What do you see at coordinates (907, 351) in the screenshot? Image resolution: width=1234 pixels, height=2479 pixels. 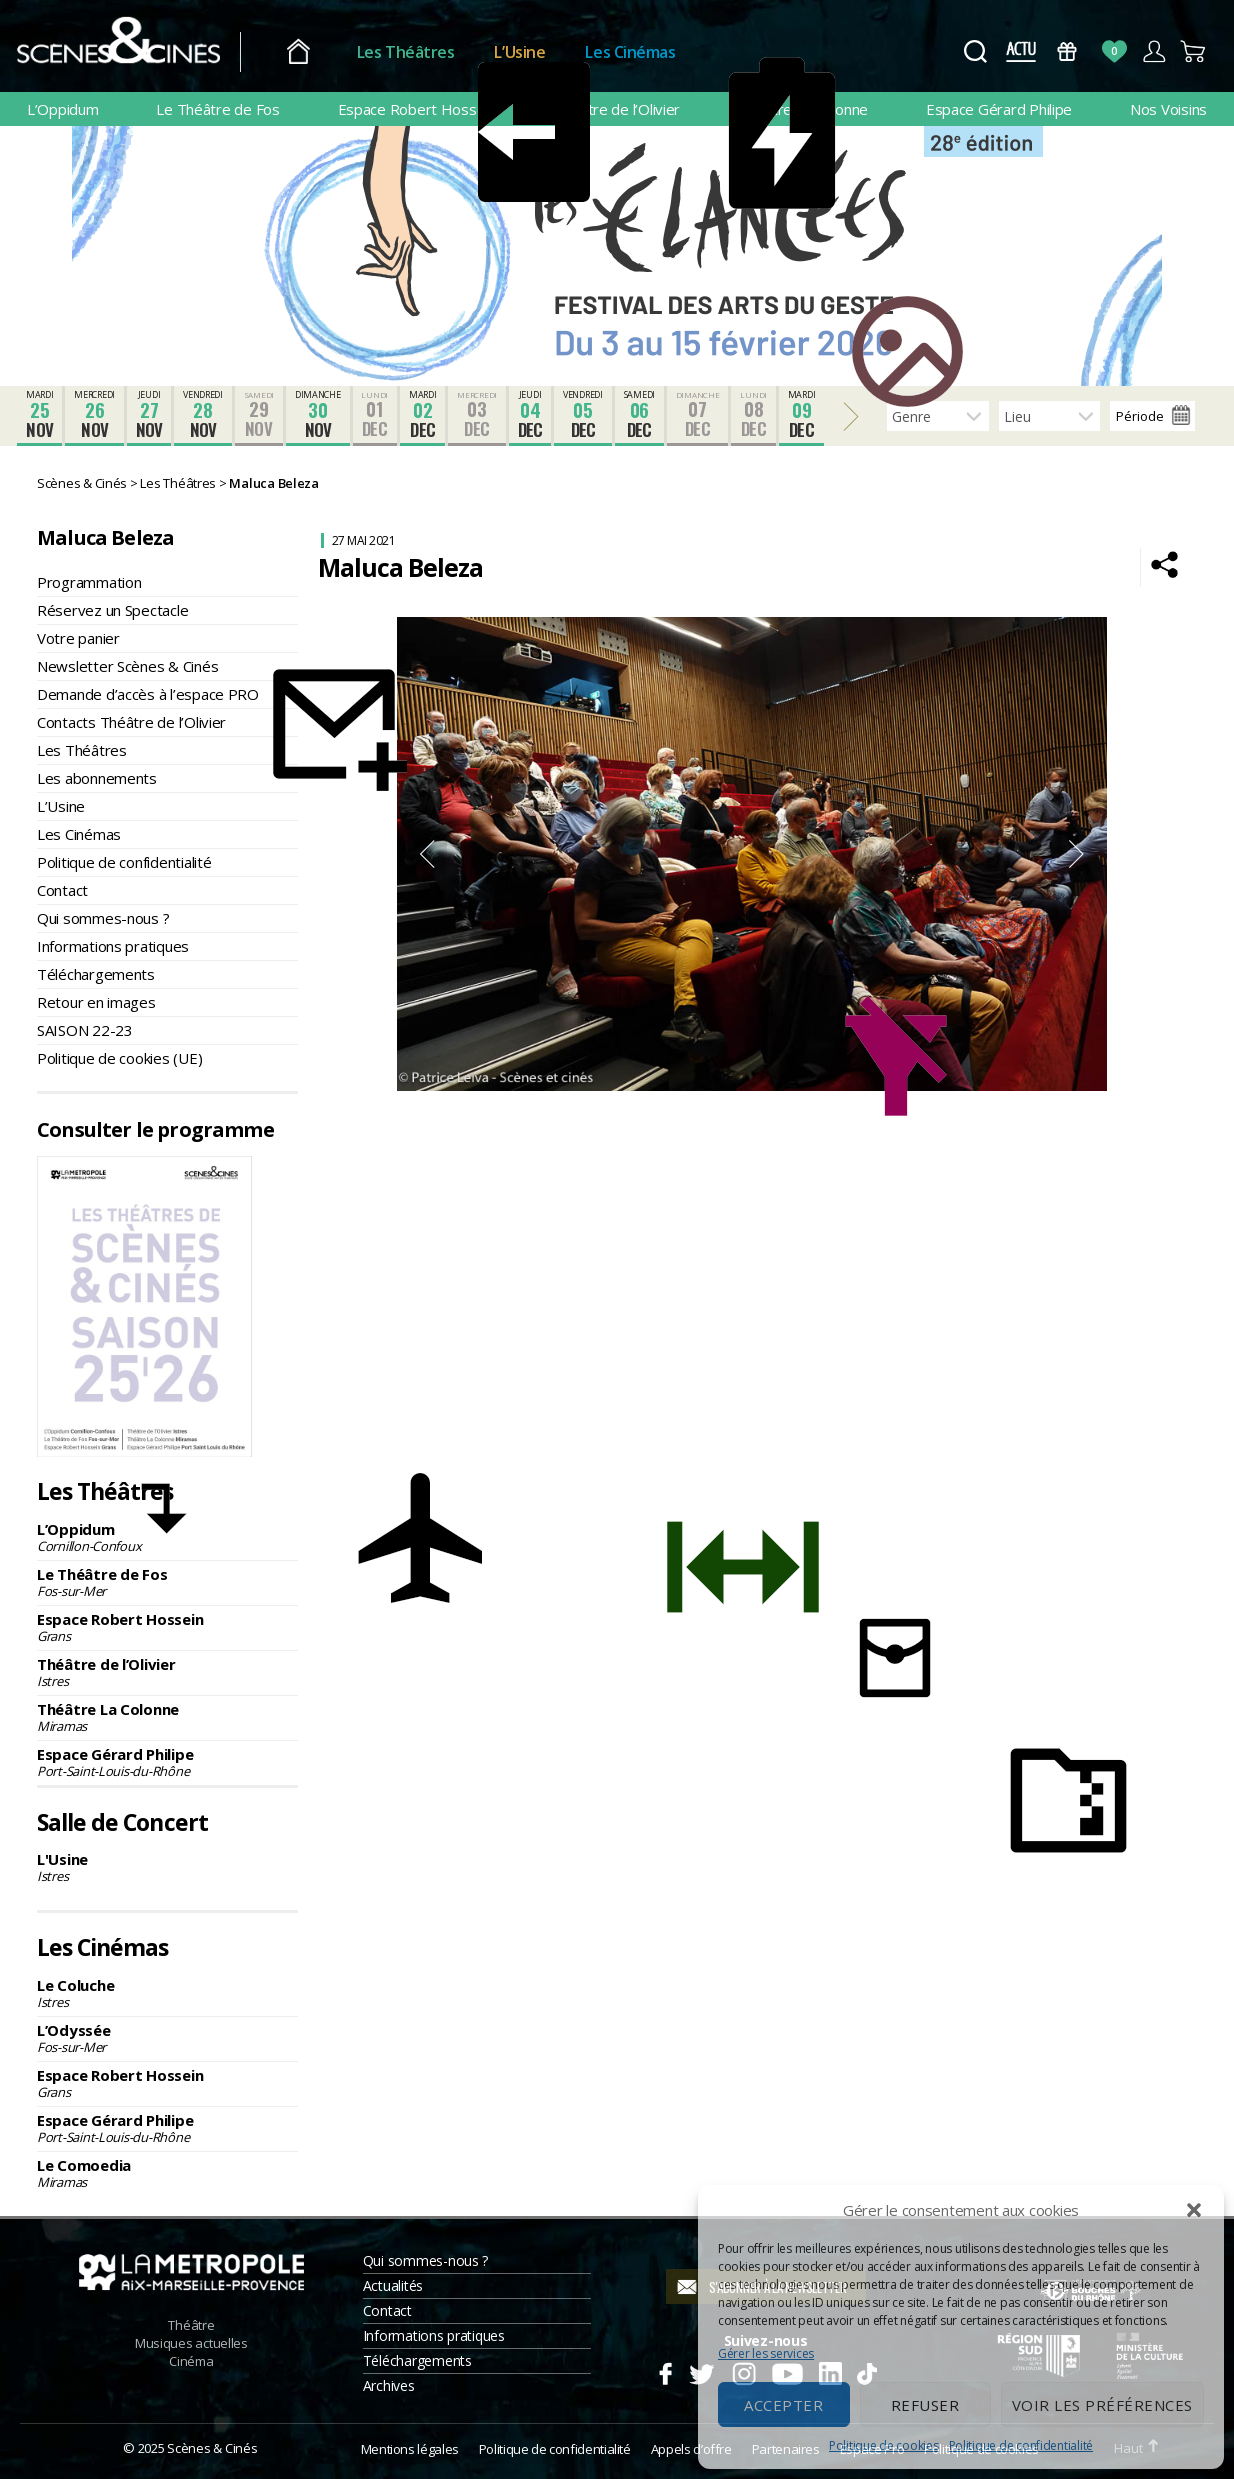 I see `view image or photo gallery` at bounding box center [907, 351].